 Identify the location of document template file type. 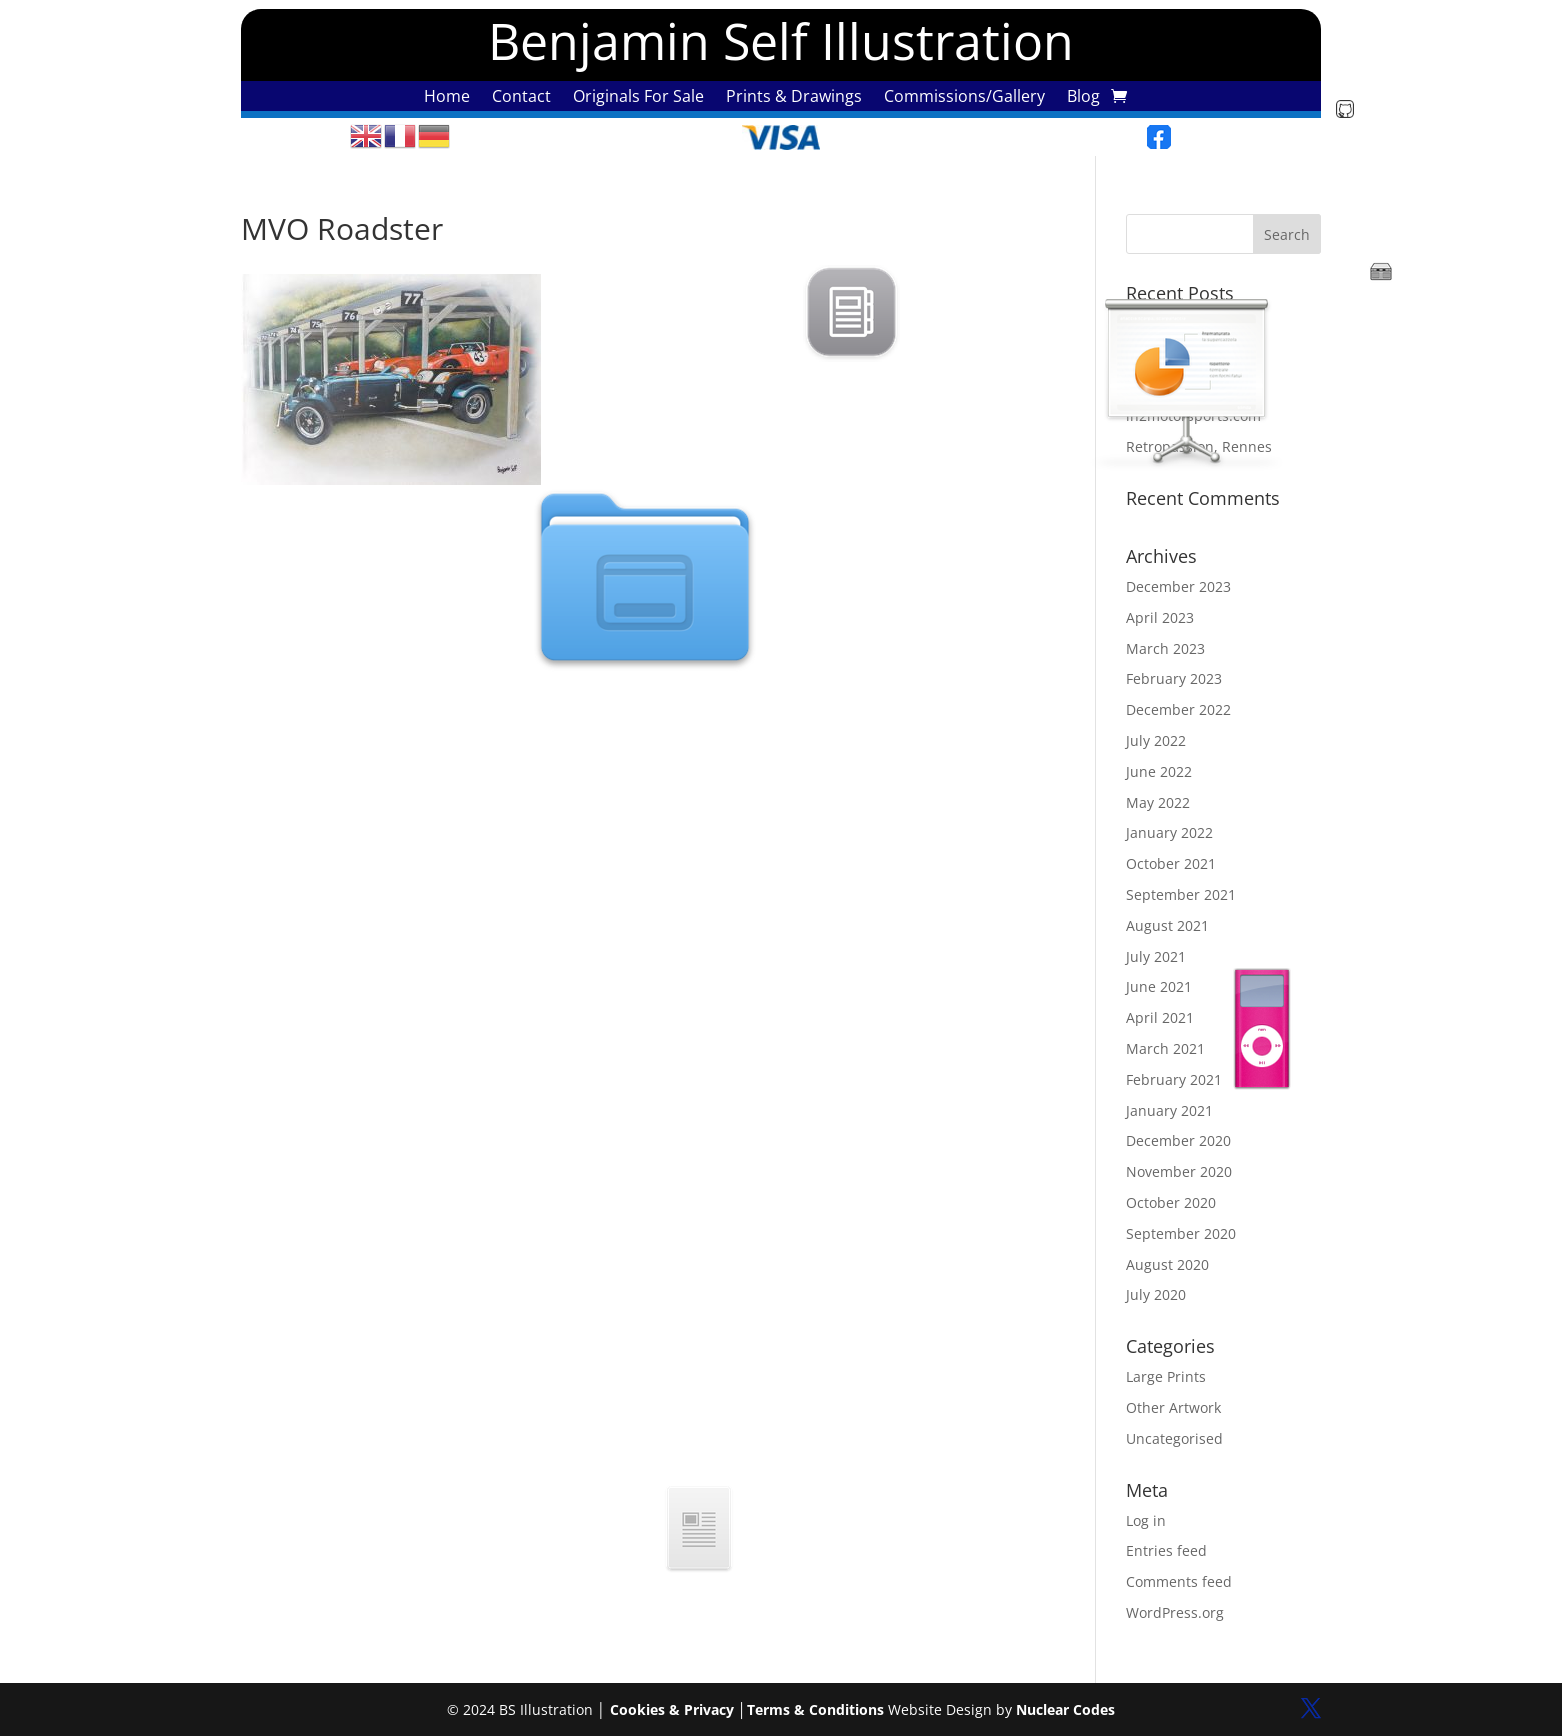
(699, 1529).